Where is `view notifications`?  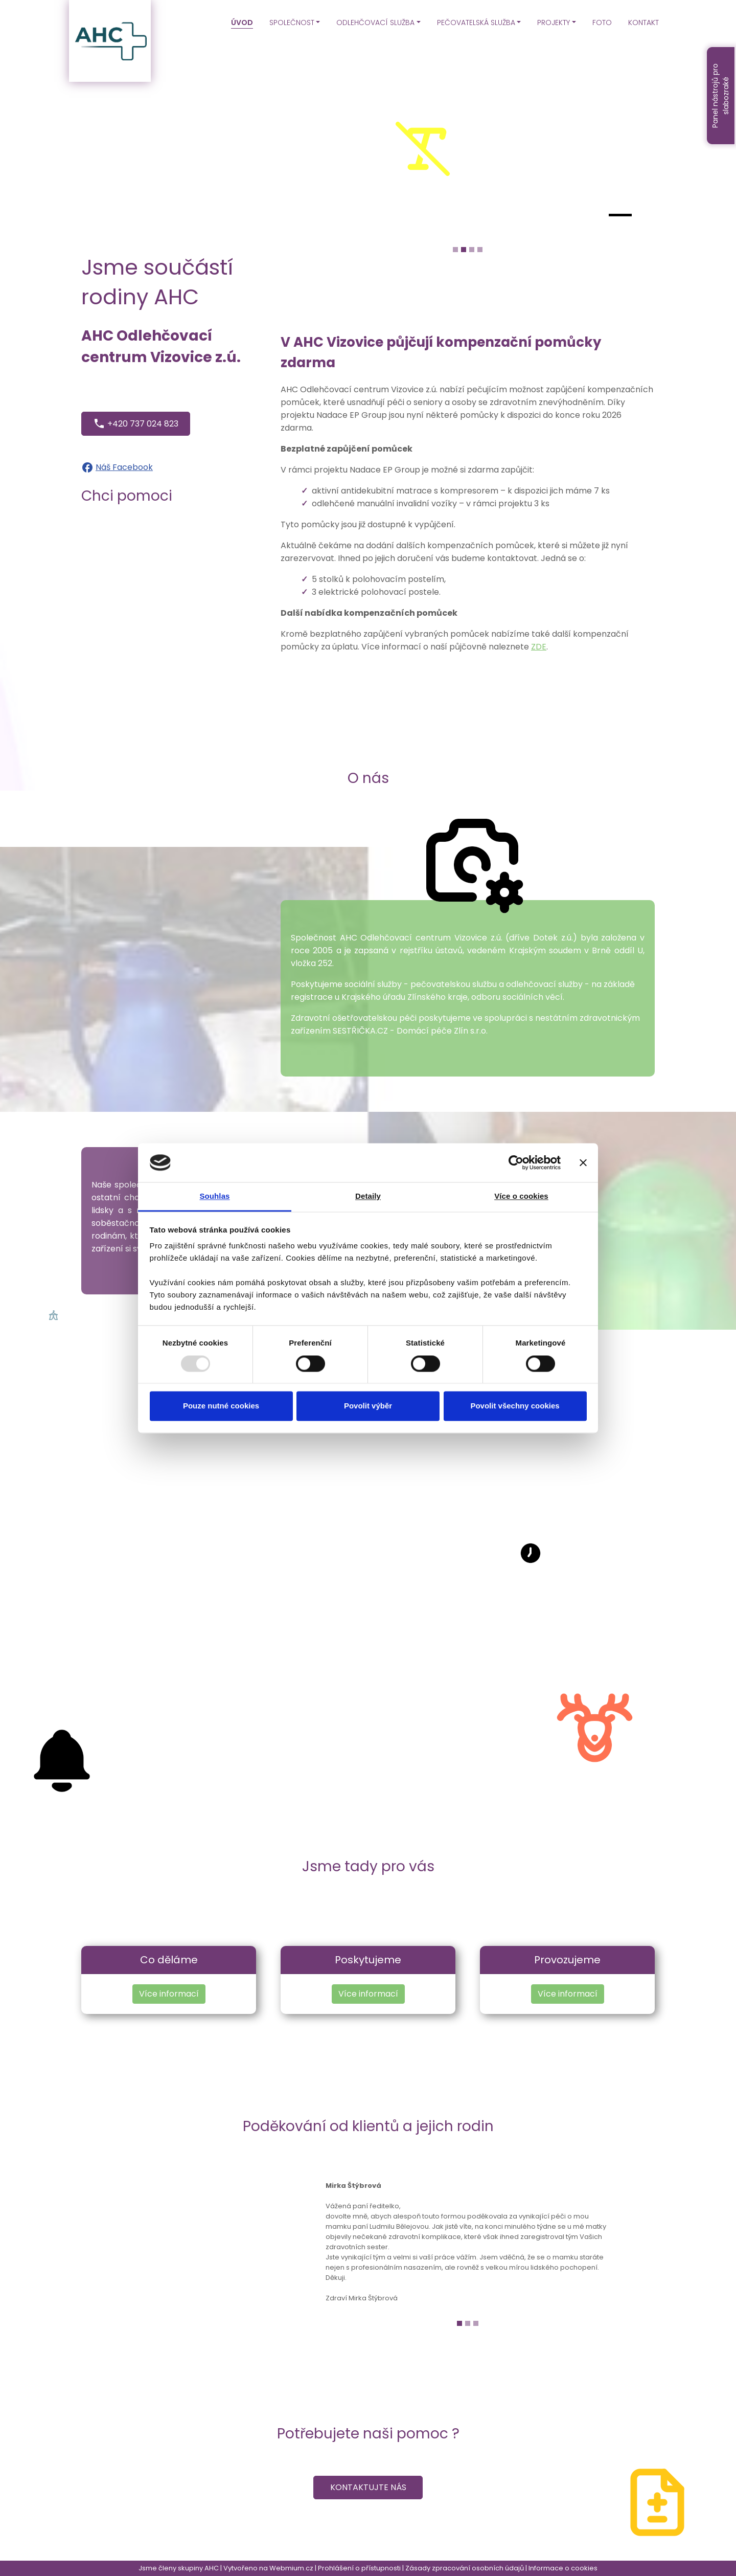 view notifications is located at coordinates (62, 1761).